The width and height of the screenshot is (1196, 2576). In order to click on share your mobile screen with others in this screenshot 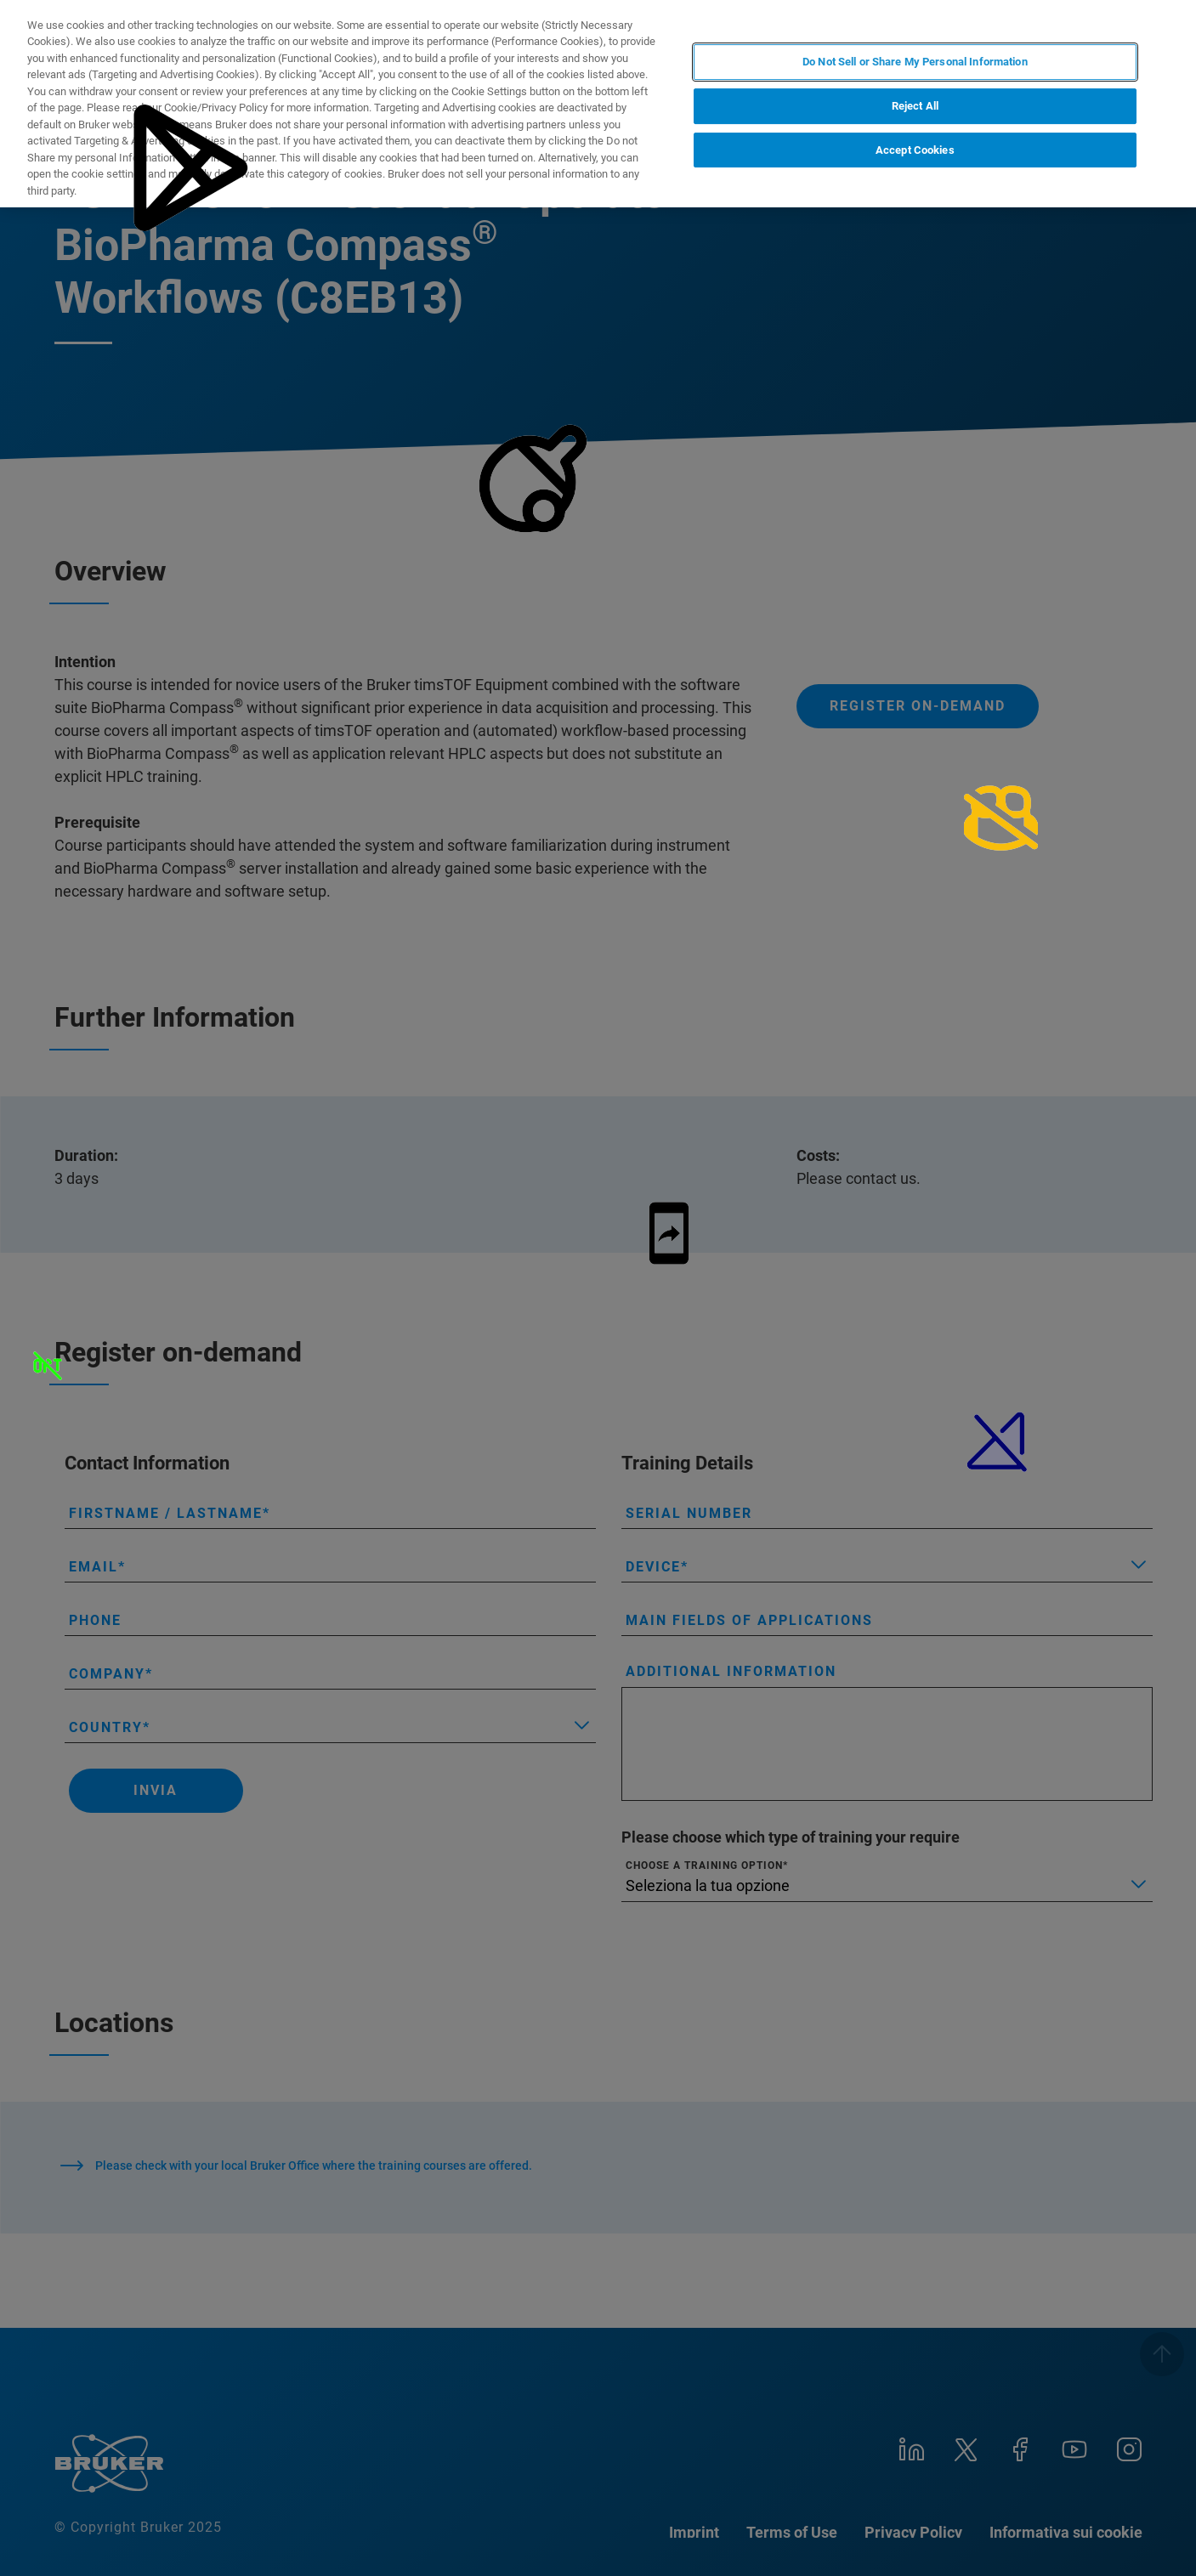, I will do `click(669, 1233)`.